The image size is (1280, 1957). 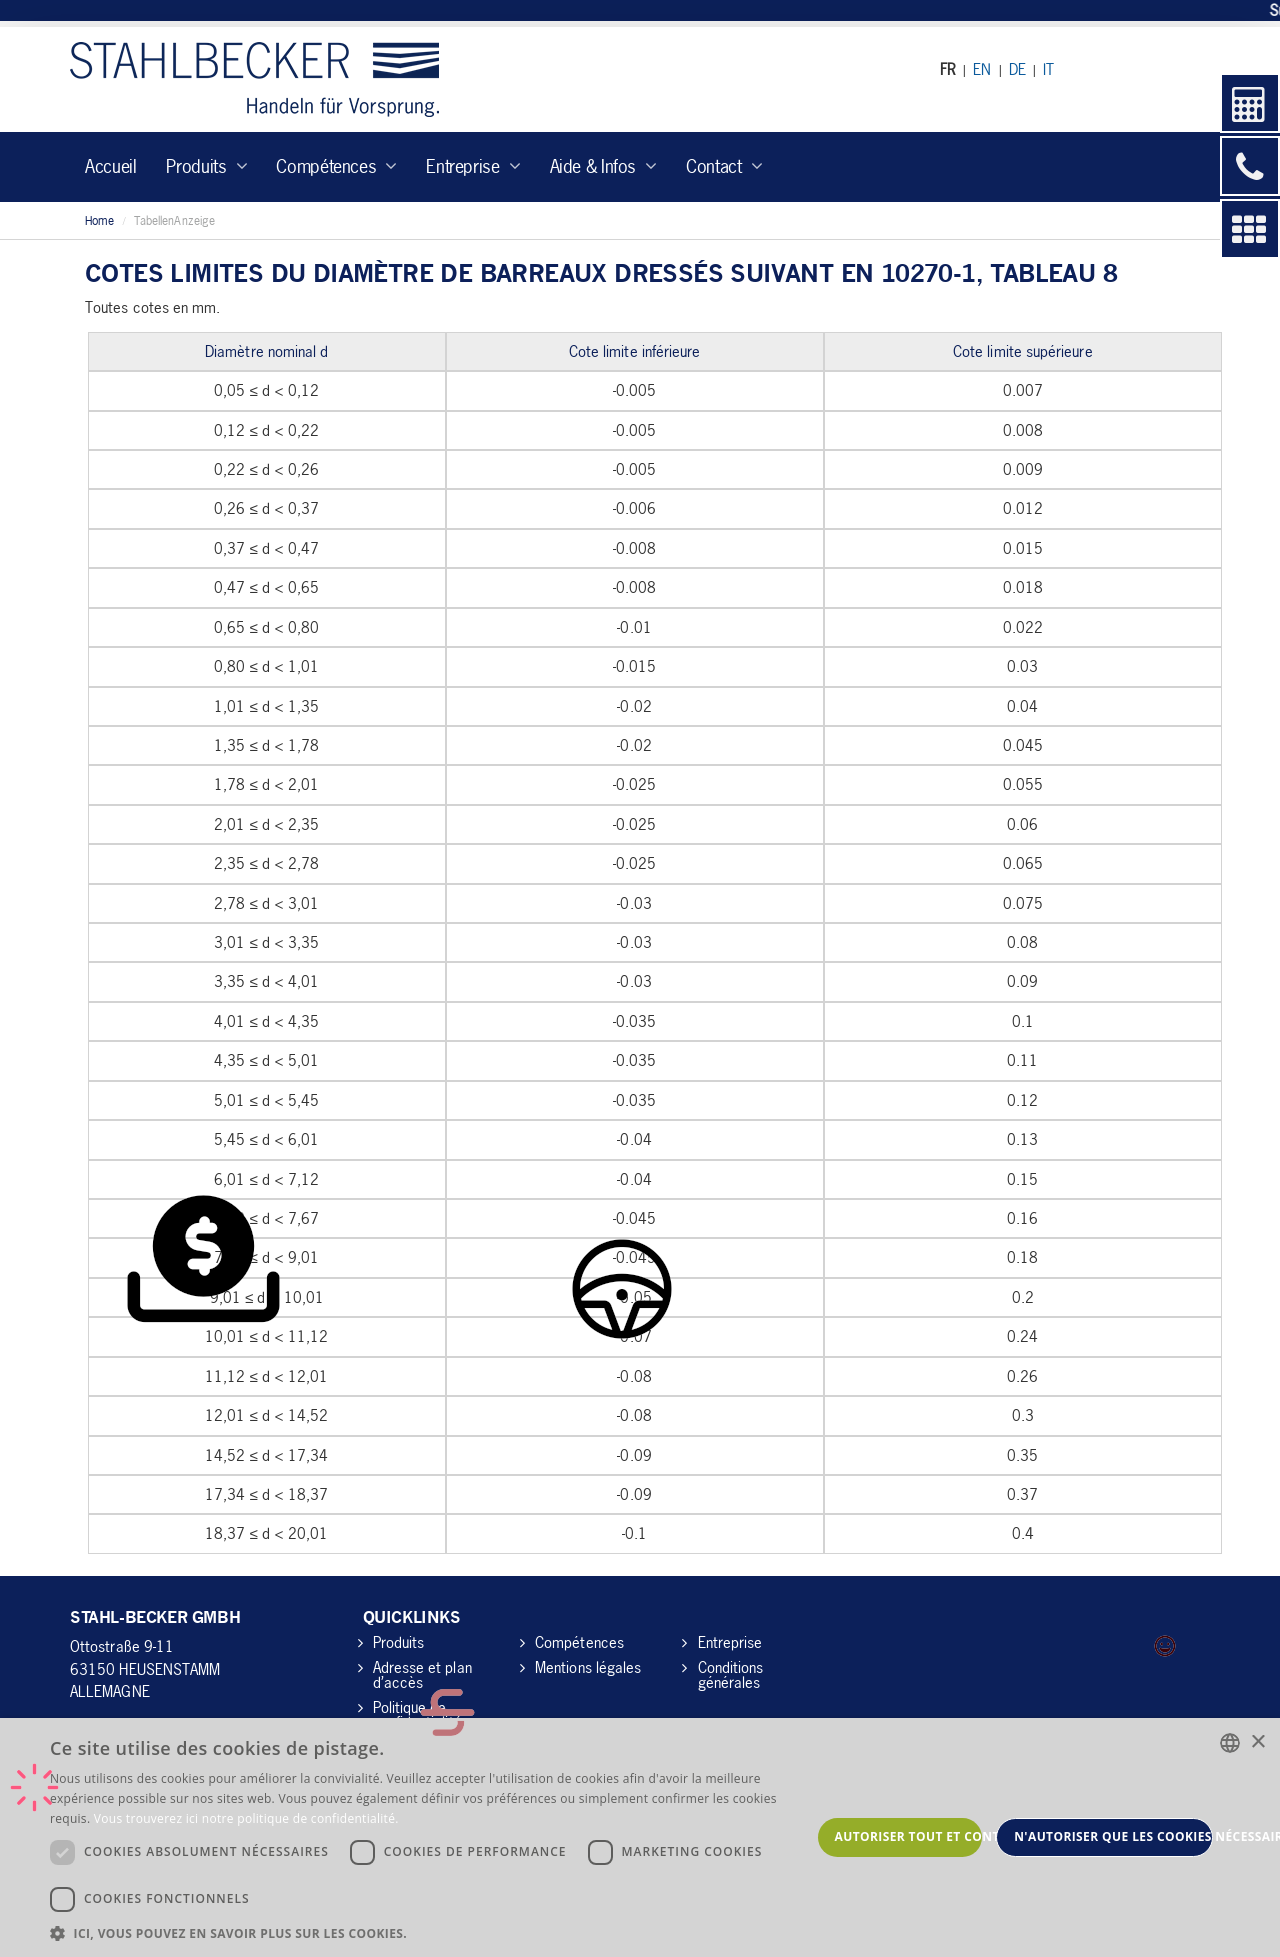 What do you see at coordinates (203, 1254) in the screenshot?
I see `make a donation` at bounding box center [203, 1254].